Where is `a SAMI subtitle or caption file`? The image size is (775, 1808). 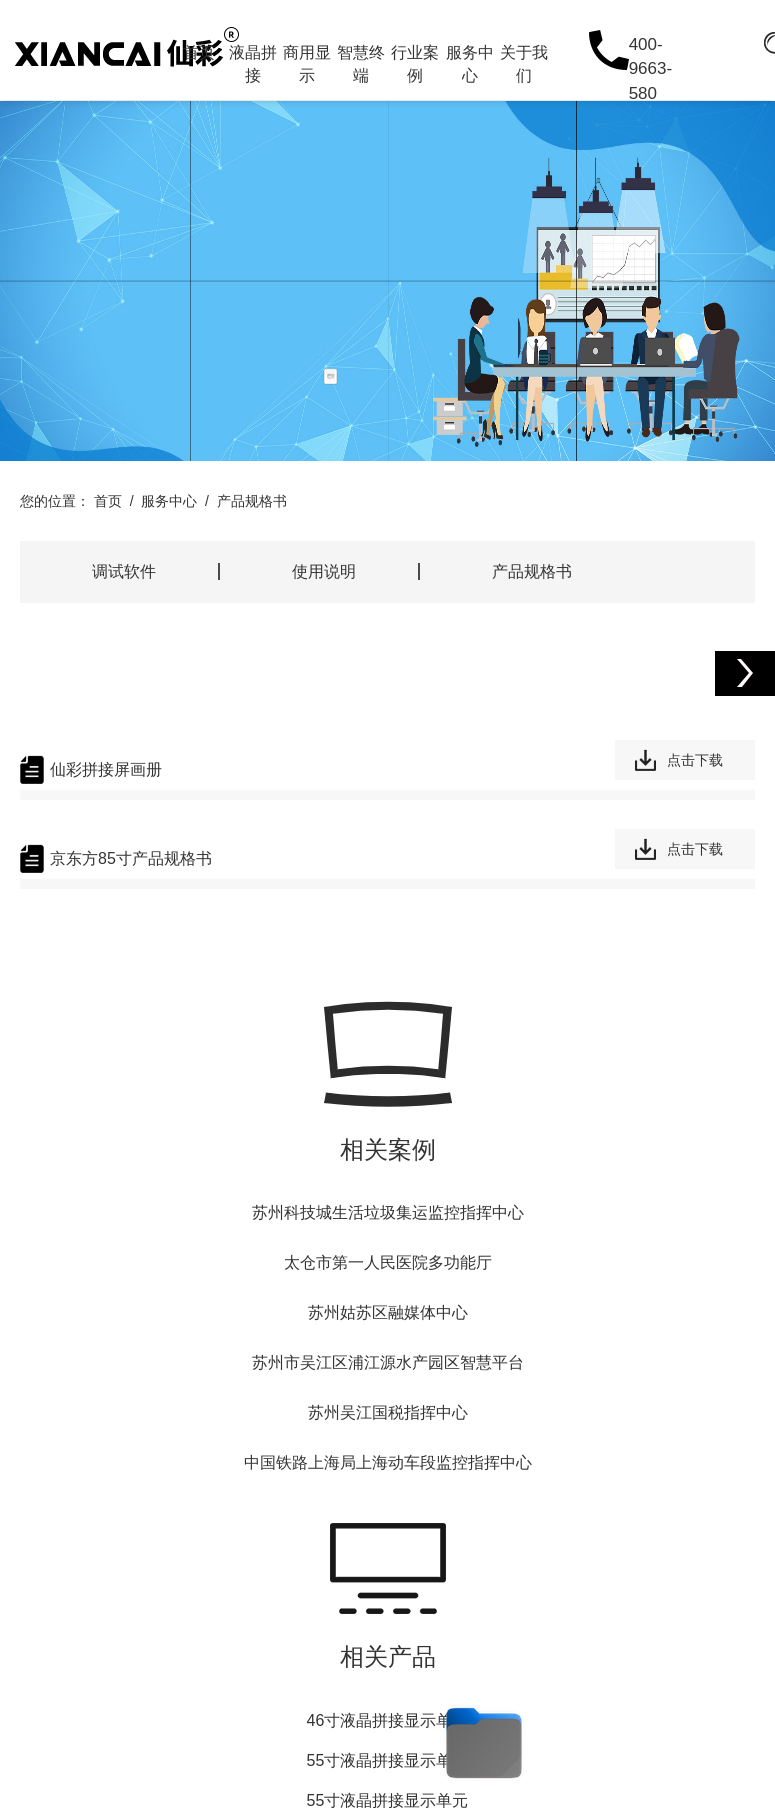 a SAMI subtitle or caption file is located at coordinates (330, 376).